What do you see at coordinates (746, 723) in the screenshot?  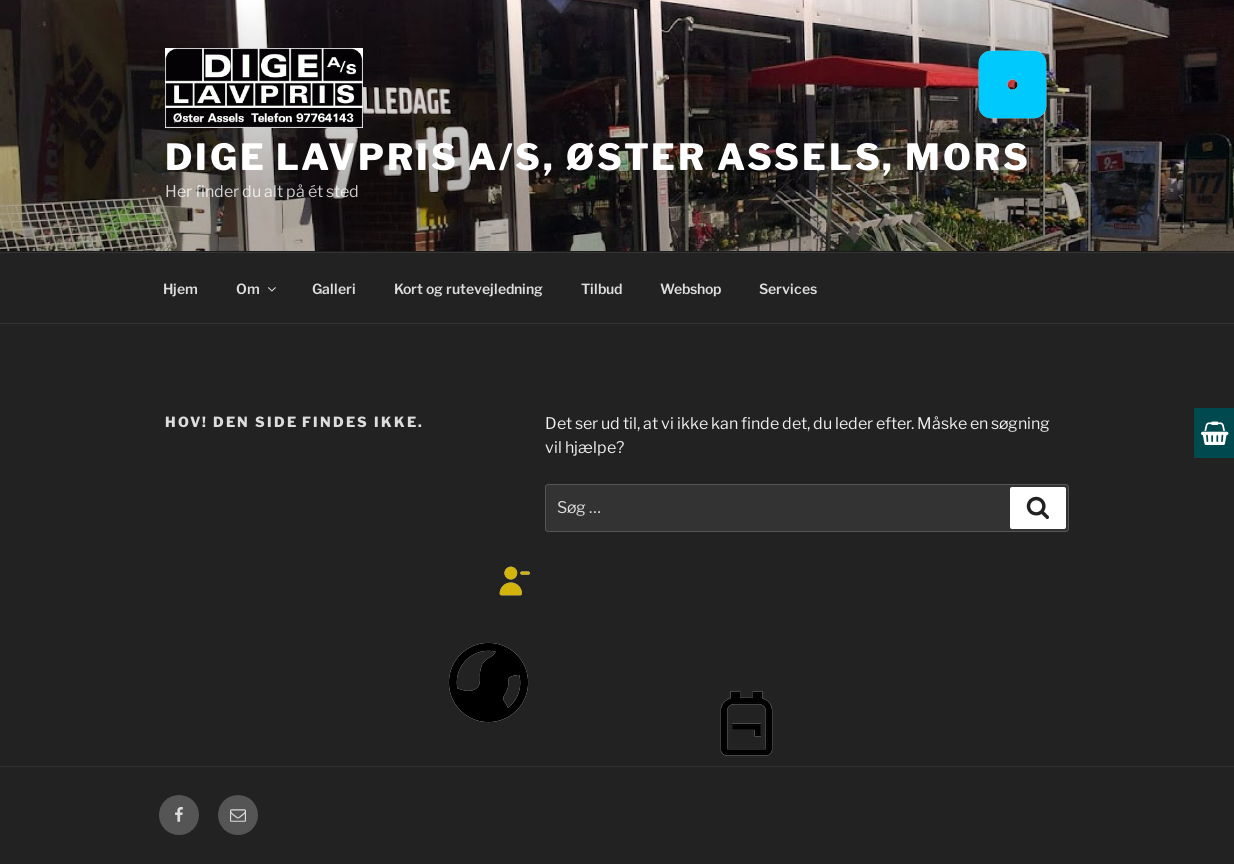 I see `access your backpack or inventory` at bounding box center [746, 723].